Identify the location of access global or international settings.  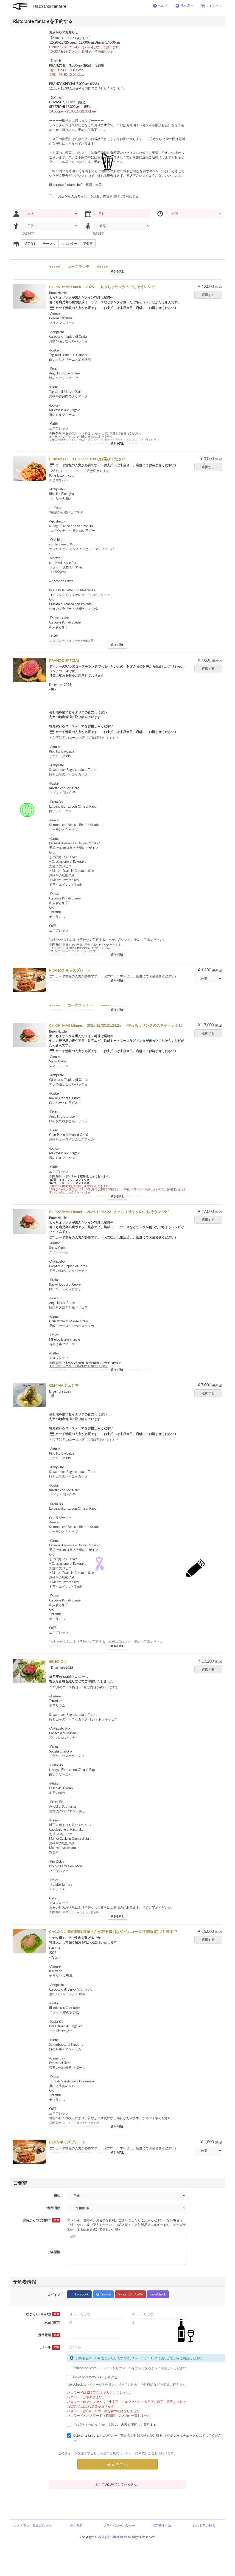
(27, 810).